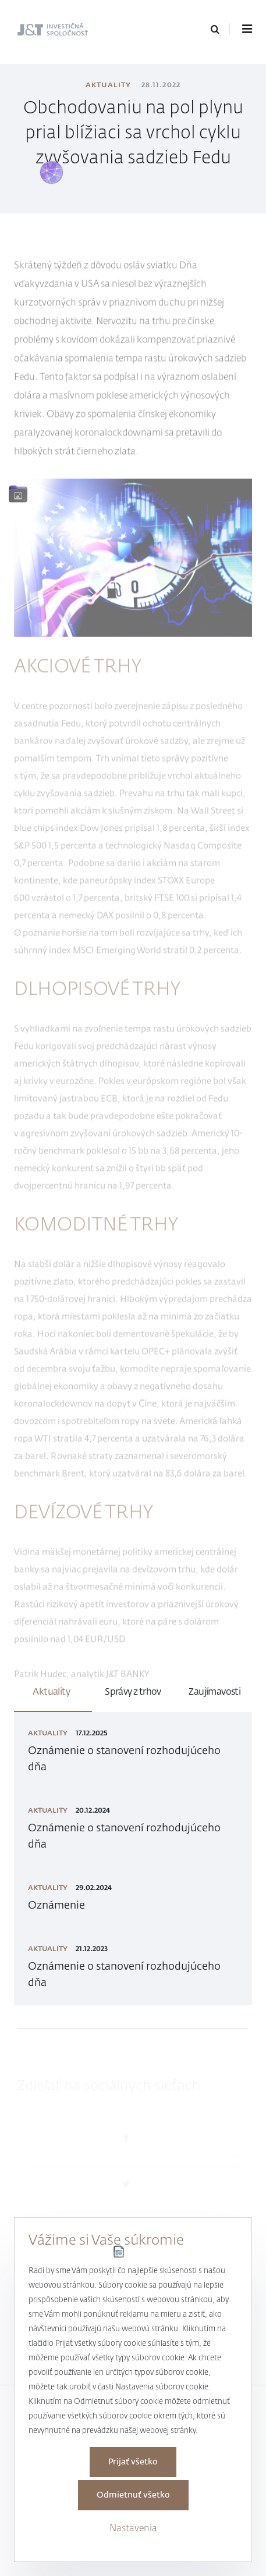 The height and width of the screenshot is (2576, 266). Describe the element at coordinates (18, 494) in the screenshot. I see `open your pictures folder` at that location.